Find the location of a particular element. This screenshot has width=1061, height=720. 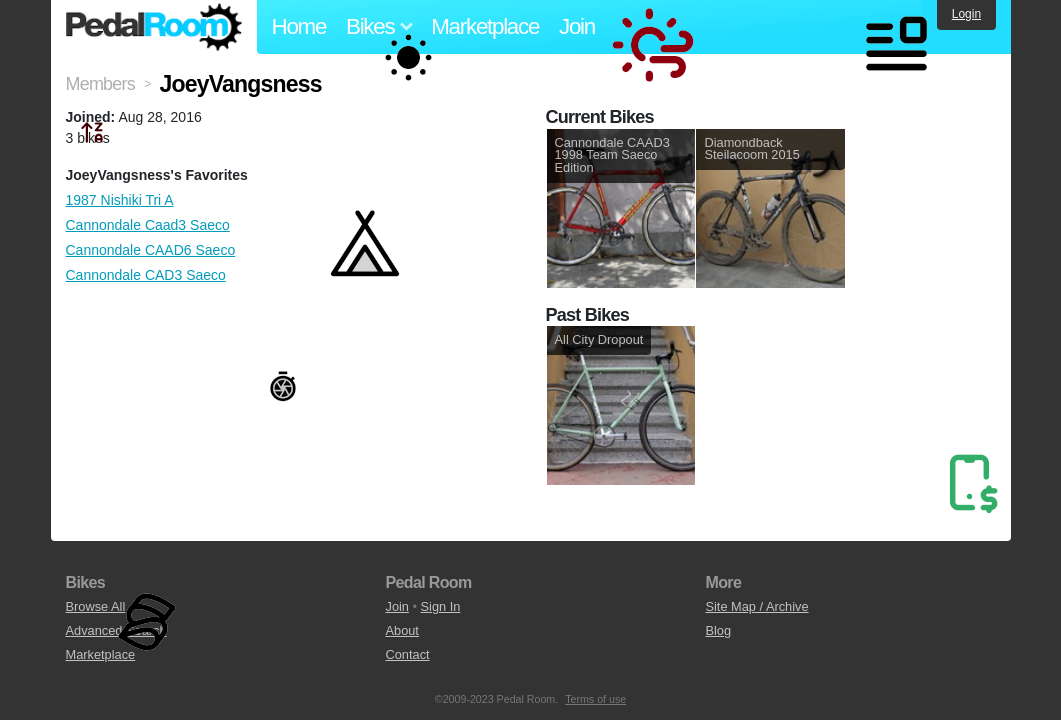

link to SolidJS framework documentation is located at coordinates (147, 622).